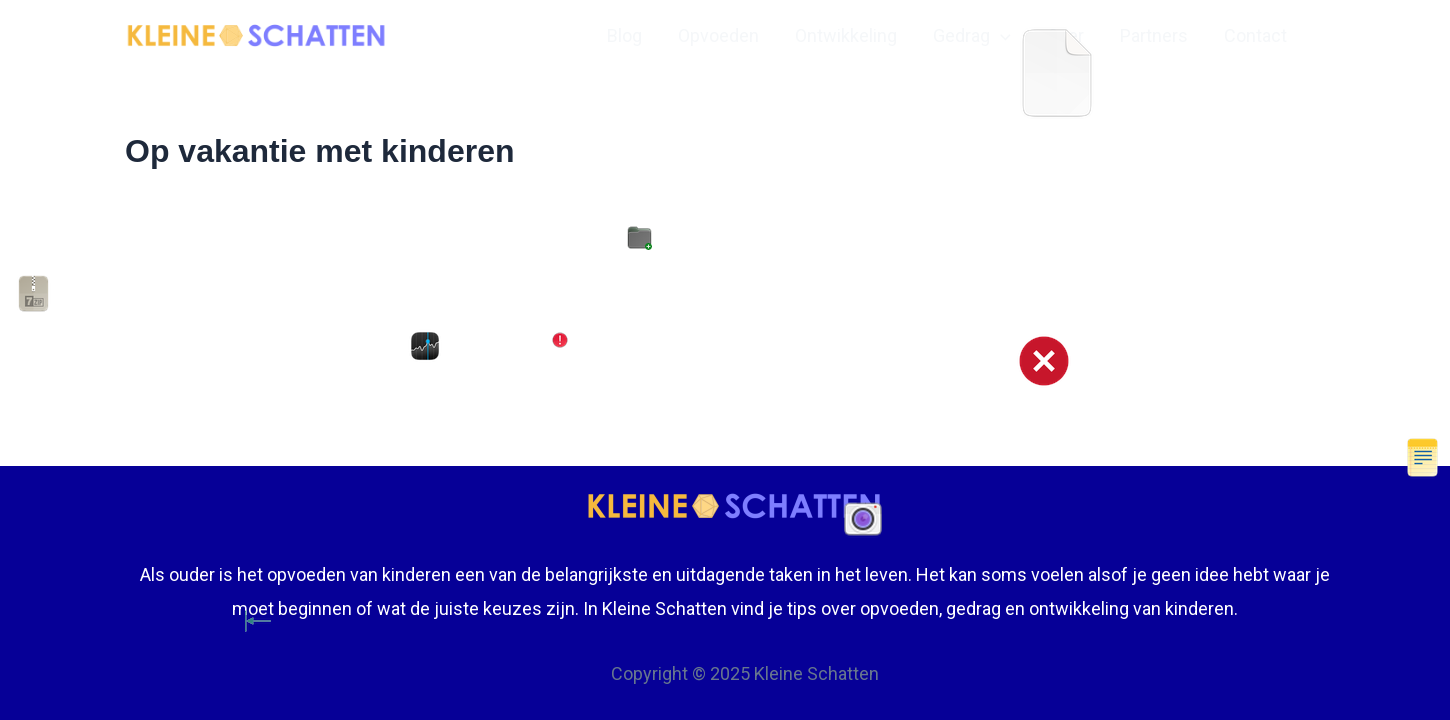 This screenshot has width=1450, height=720. What do you see at coordinates (33, 293) in the screenshot?
I see `a 7z compressed archive file` at bounding box center [33, 293].